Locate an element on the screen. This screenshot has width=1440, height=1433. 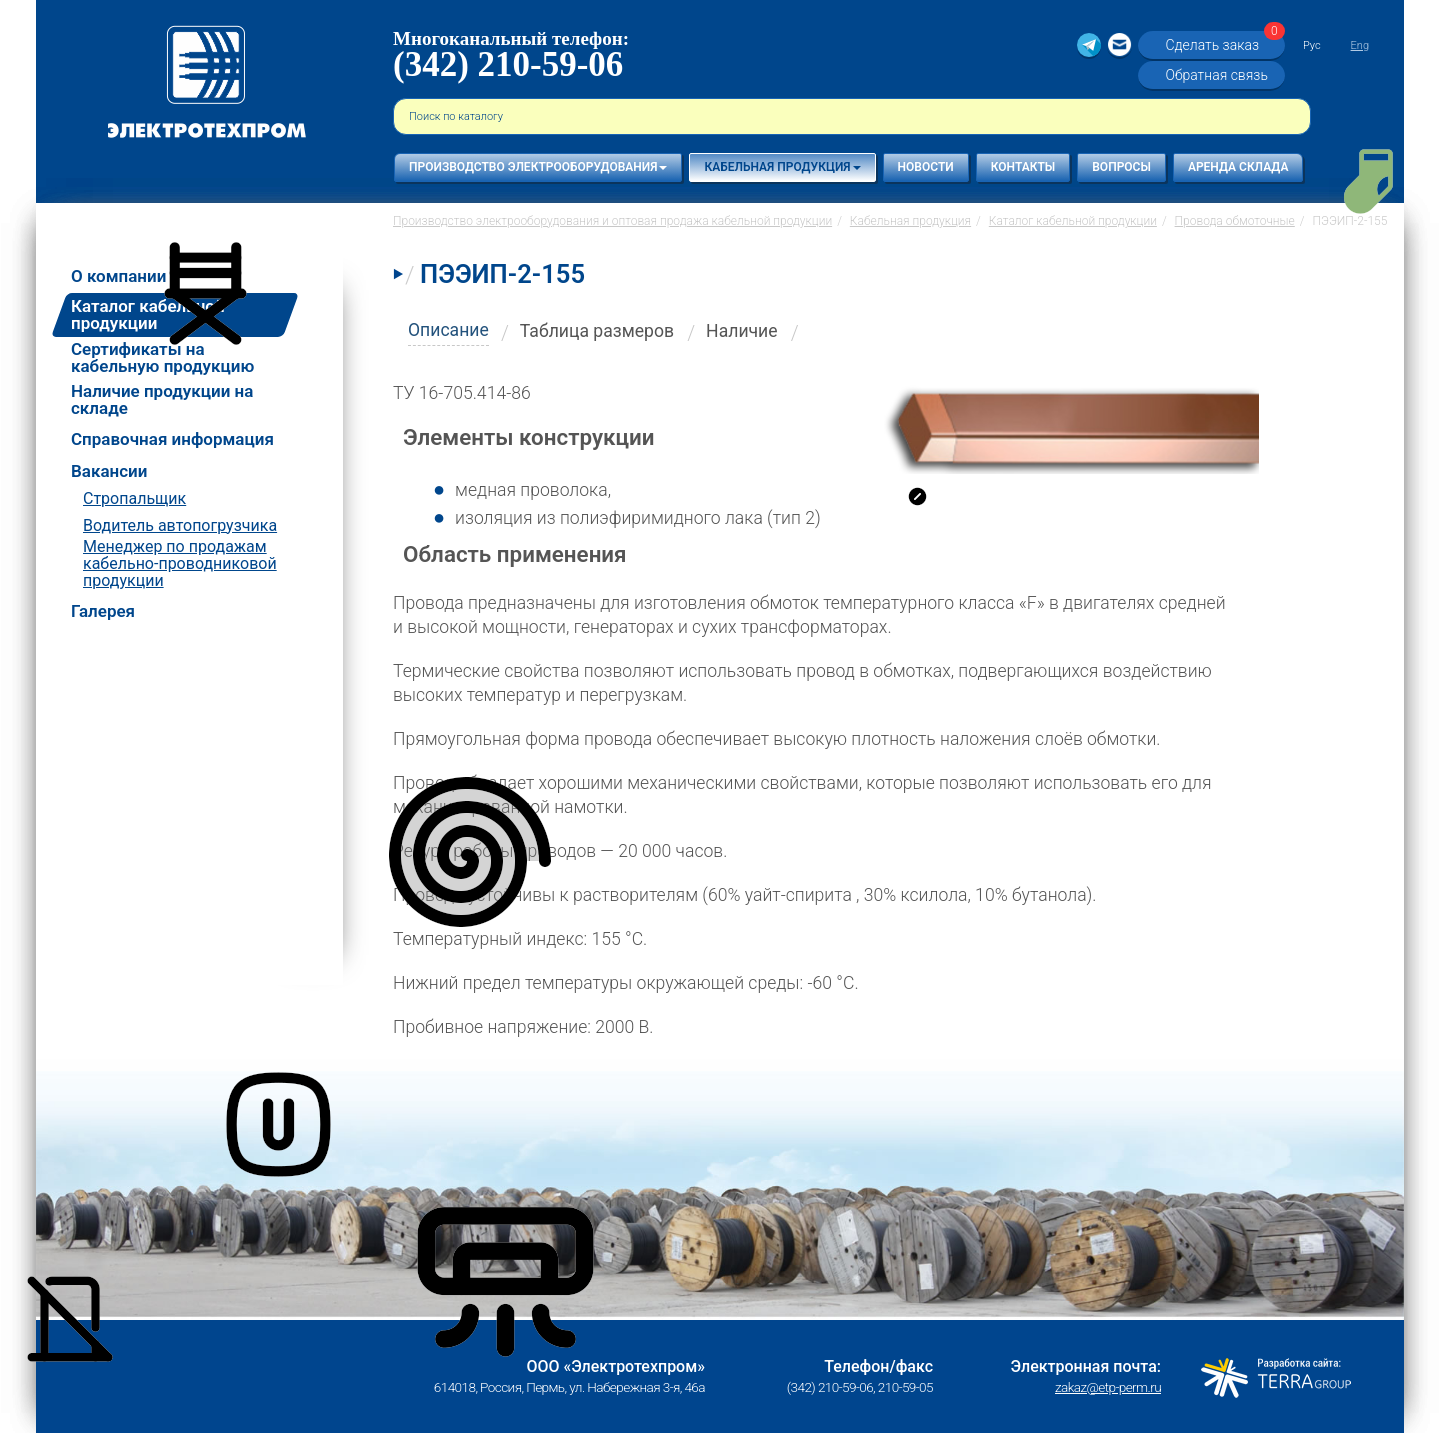
access director or filmmaker tools is located at coordinates (205, 293).